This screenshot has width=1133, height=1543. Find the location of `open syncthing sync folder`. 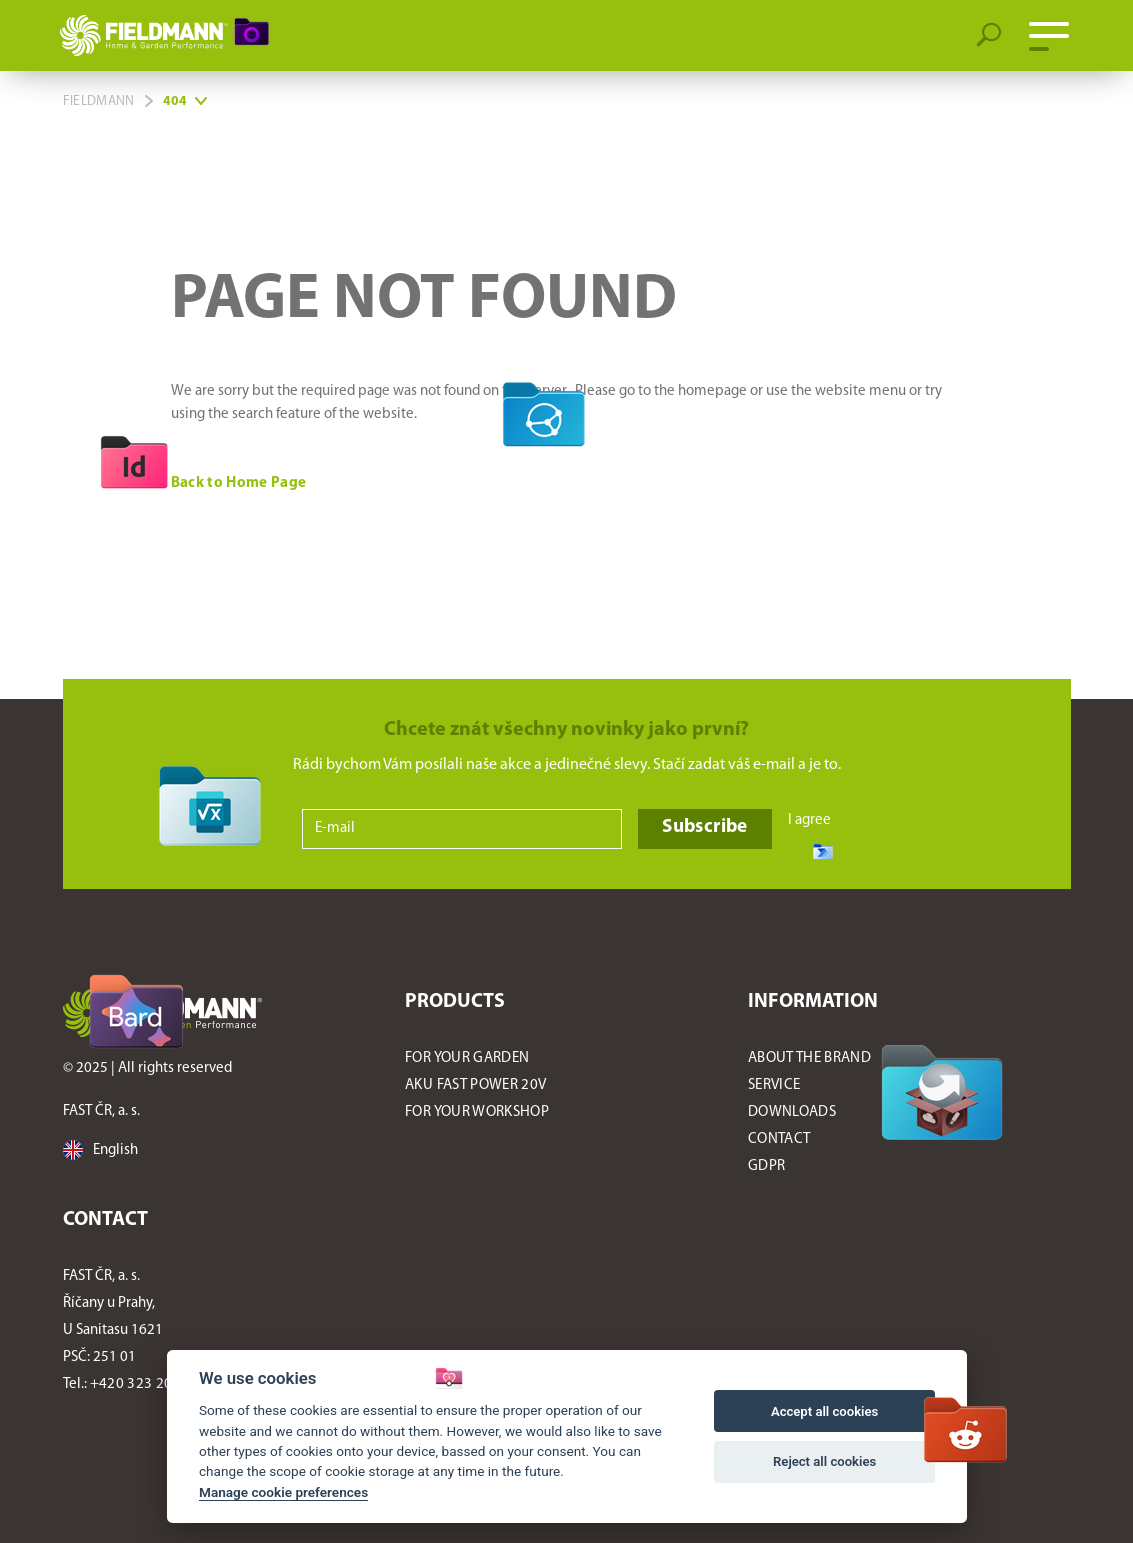

open syncthing sync folder is located at coordinates (543, 416).